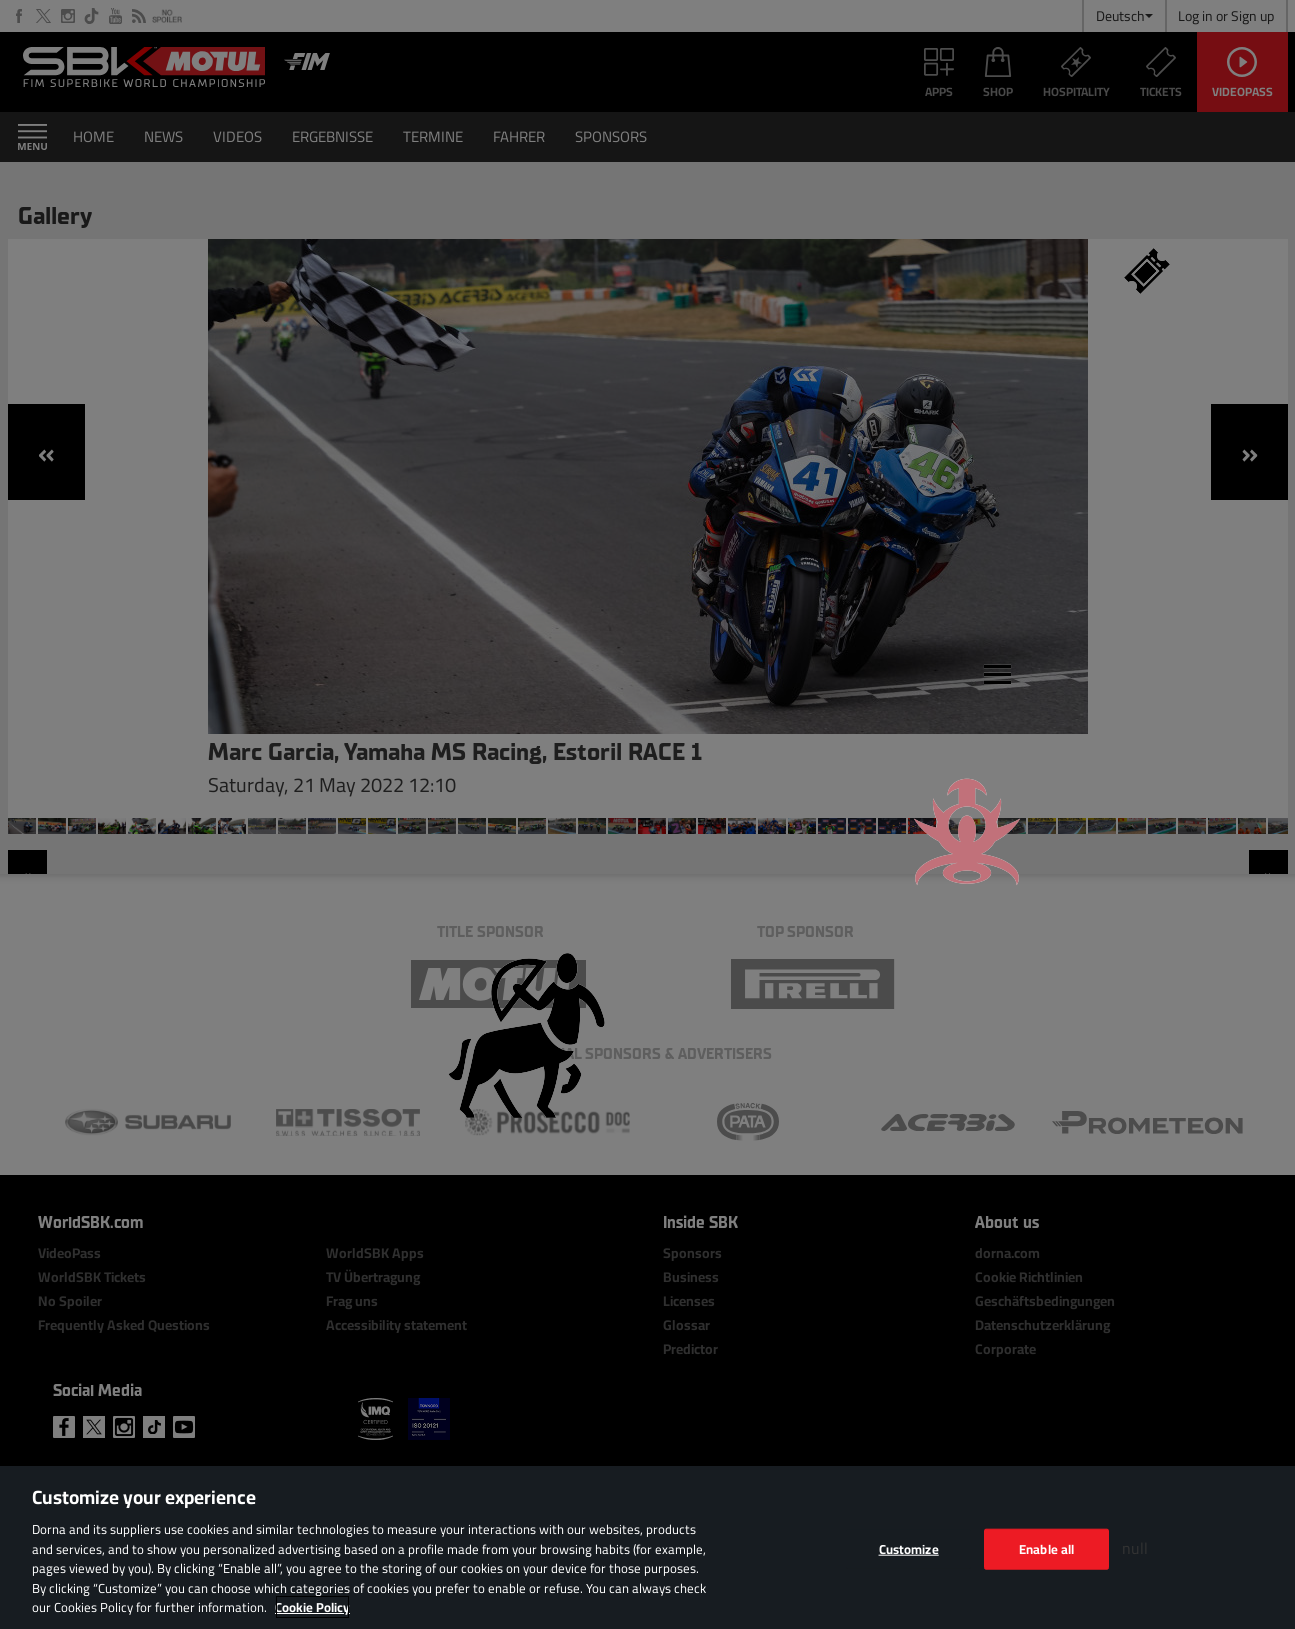 Image resolution: width=1295 pixels, height=1629 pixels. What do you see at coordinates (967, 832) in the screenshot?
I see `abstract game character or creature icon` at bounding box center [967, 832].